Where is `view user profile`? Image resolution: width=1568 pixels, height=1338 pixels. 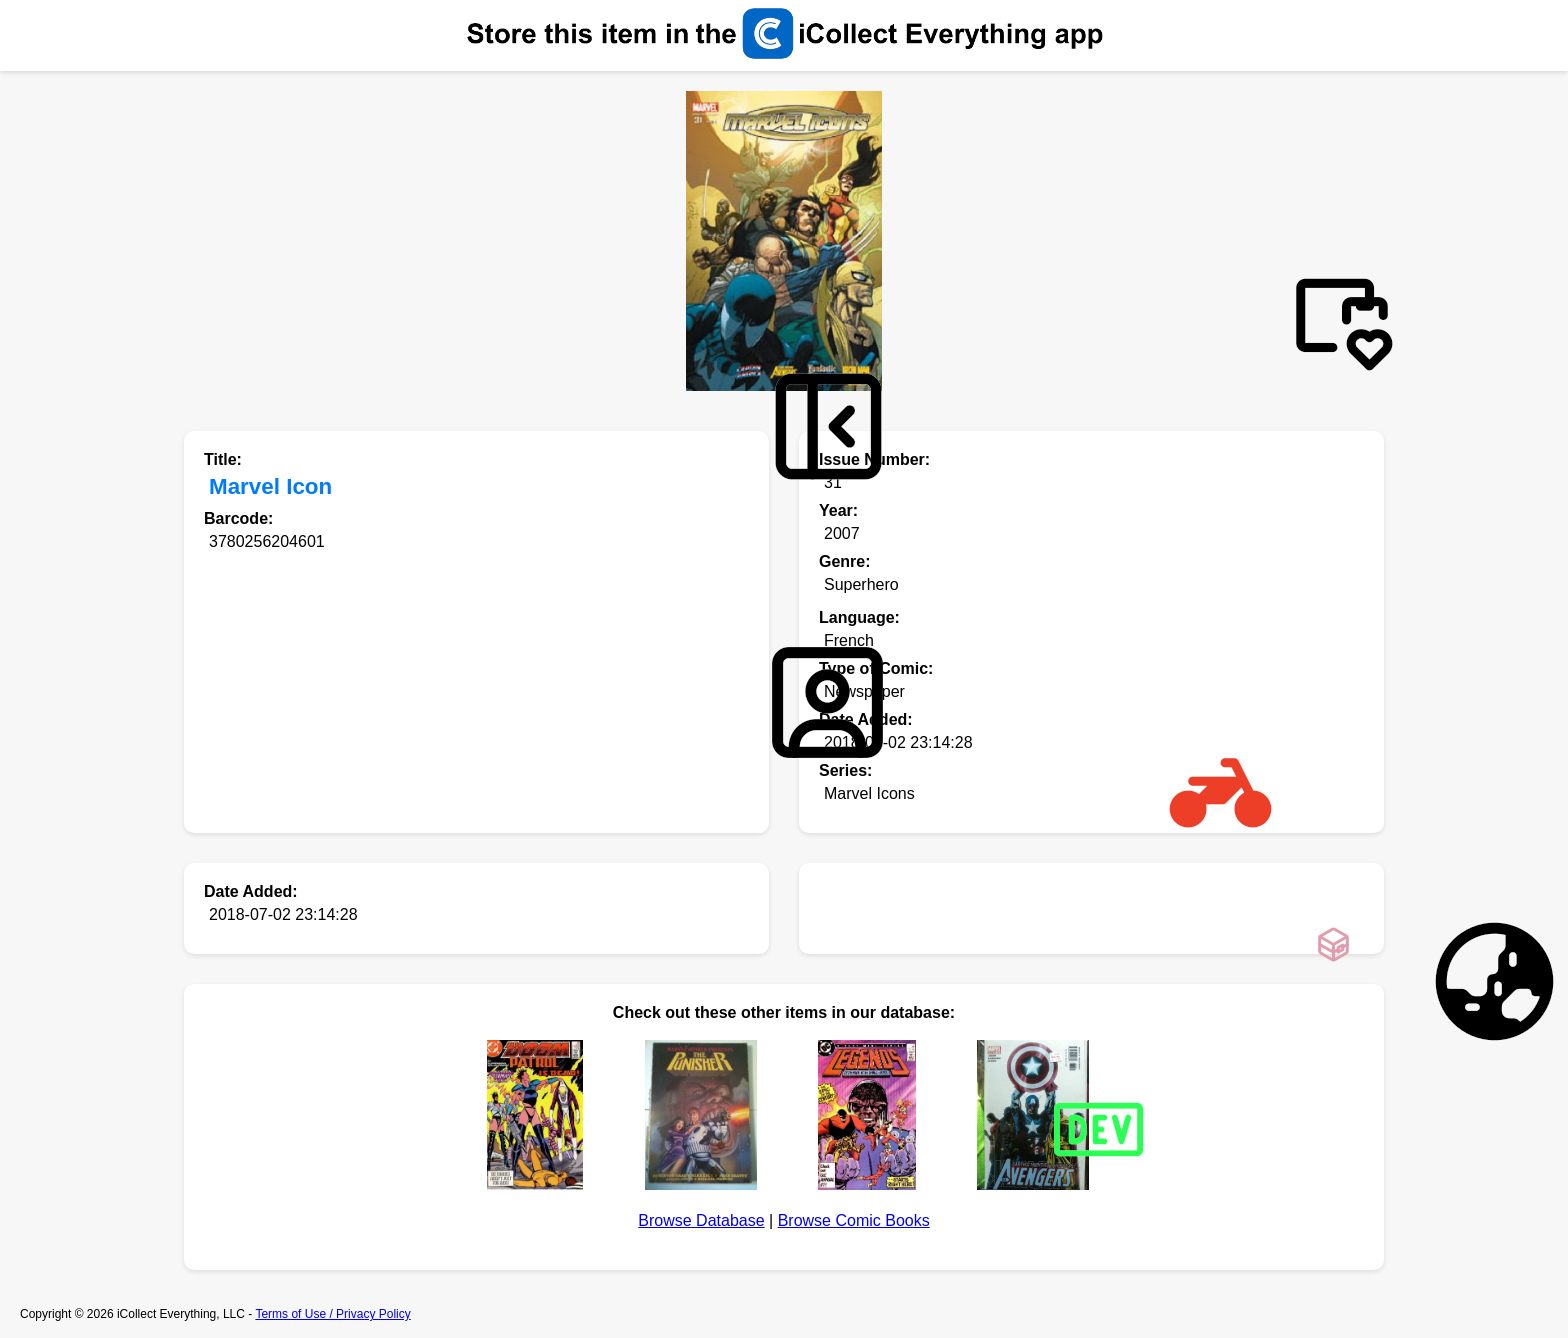
view user profile is located at coordinates (827, 702).